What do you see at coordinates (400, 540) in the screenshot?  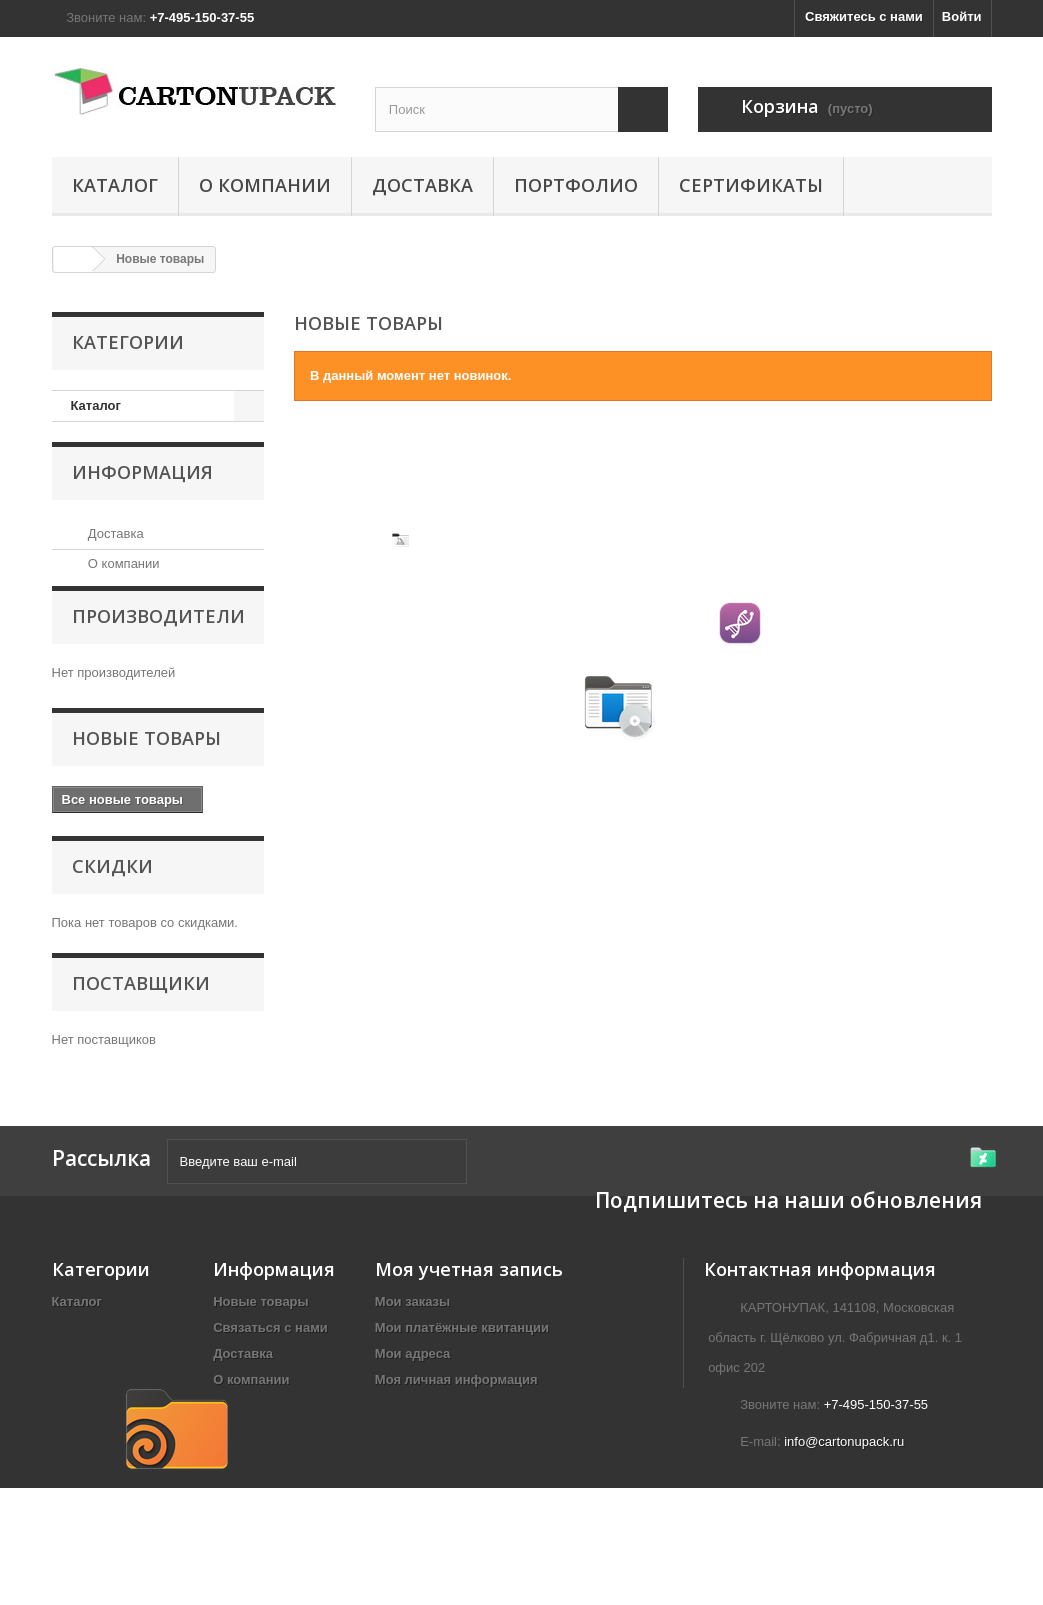 I see `open midjourney projects folder` at bounding box center [400, 540].